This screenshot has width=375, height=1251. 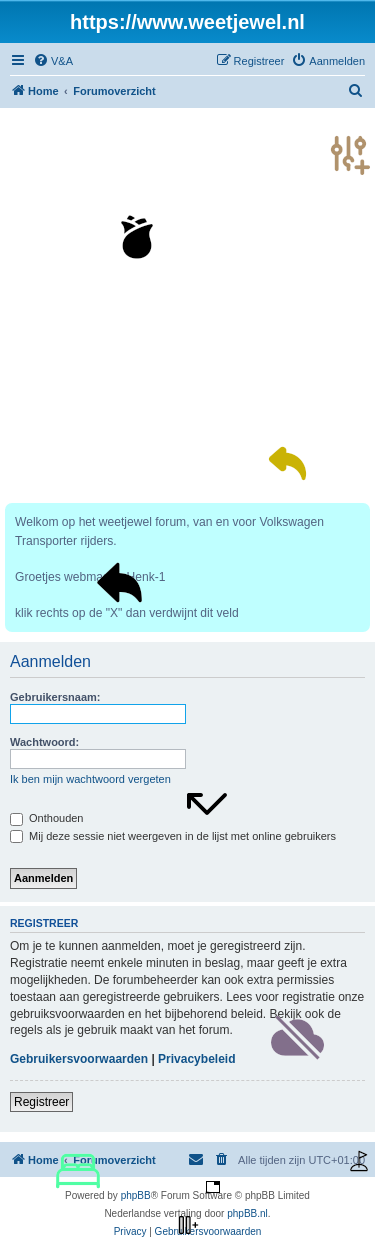 I want to click on indicates cloud services are unavailable, so click(x=297, y=1037).